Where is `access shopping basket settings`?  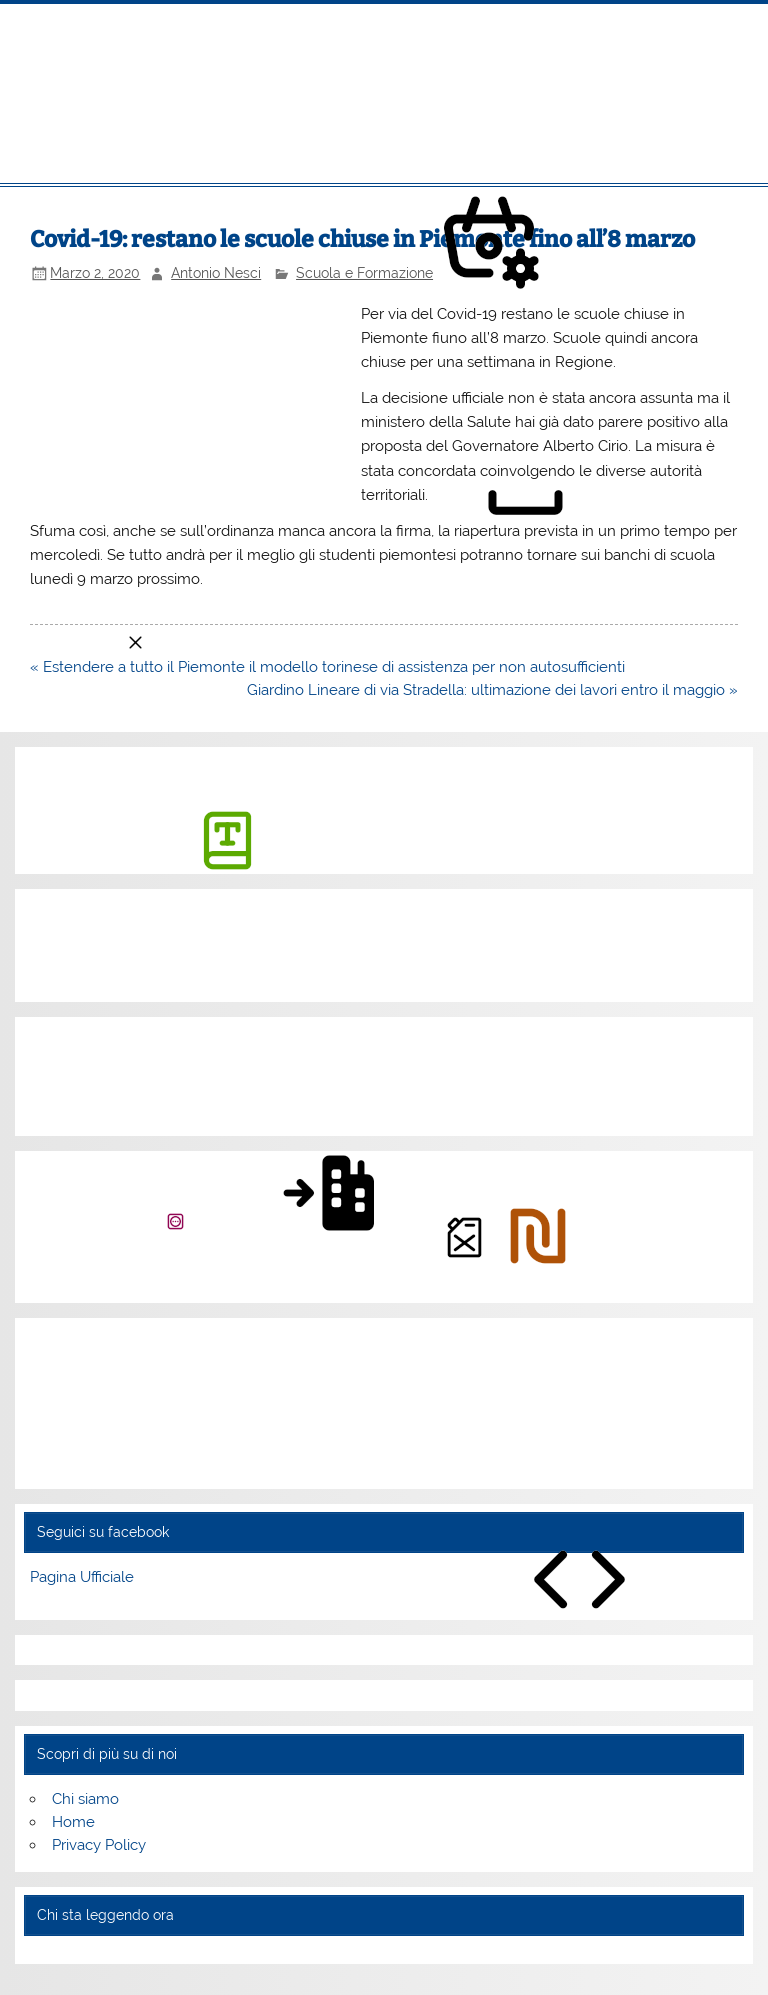
access shopping basket settings is located at coordinates (489, 237).